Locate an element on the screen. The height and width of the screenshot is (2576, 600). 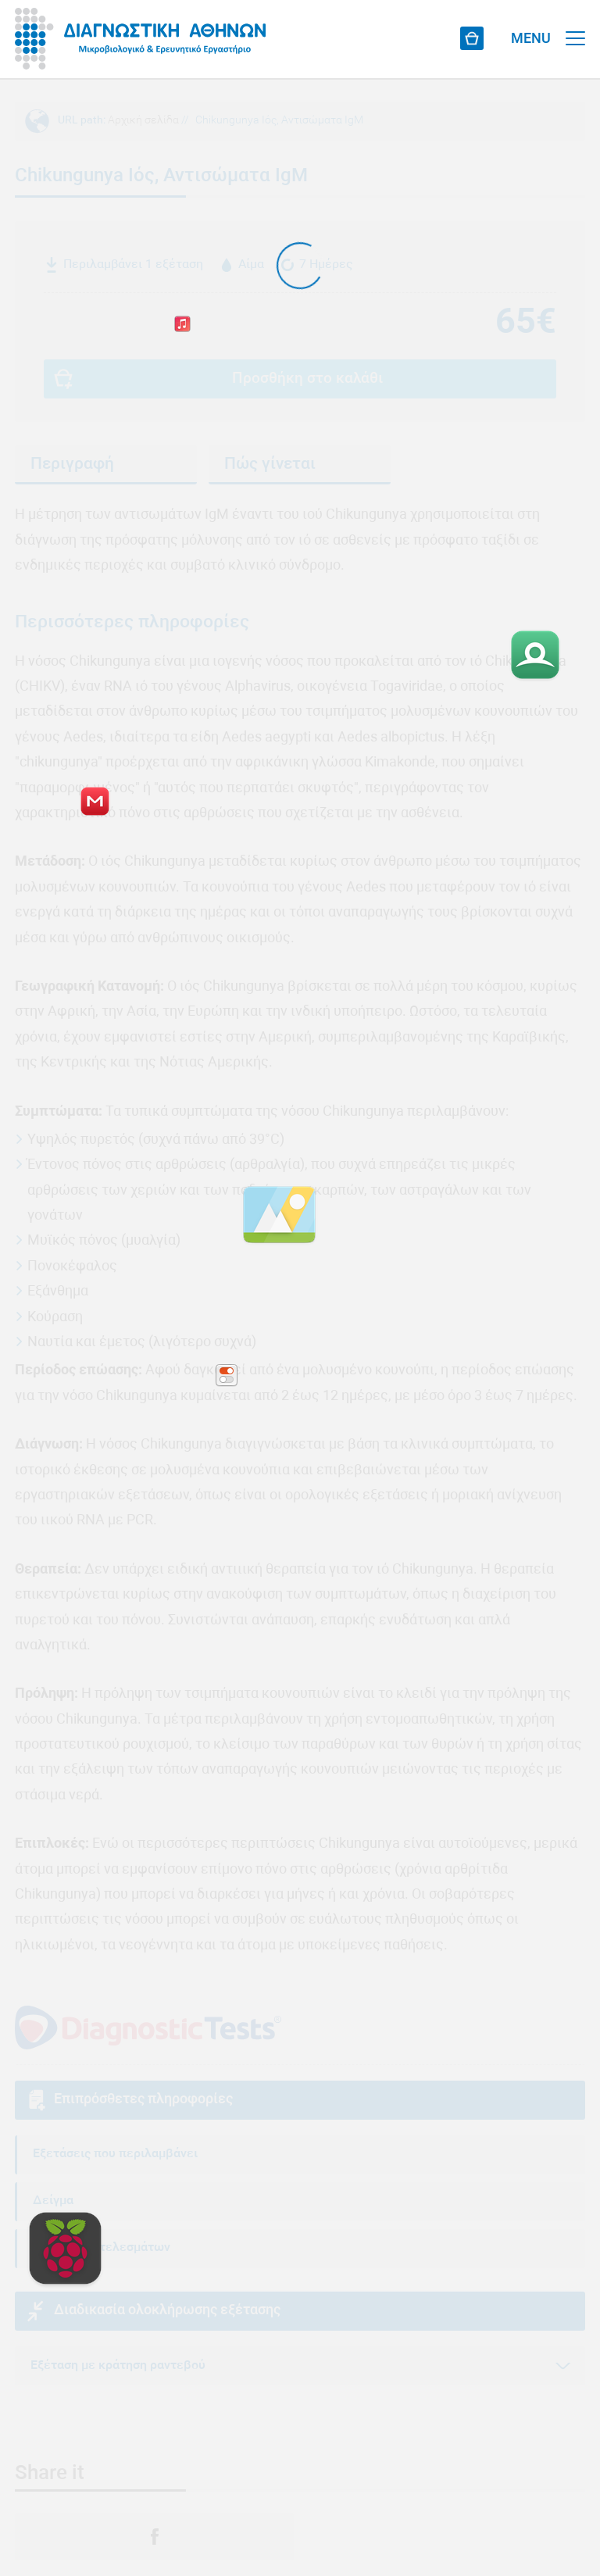
open the MEGA cloud storage app is located at coordinates (95, 801).